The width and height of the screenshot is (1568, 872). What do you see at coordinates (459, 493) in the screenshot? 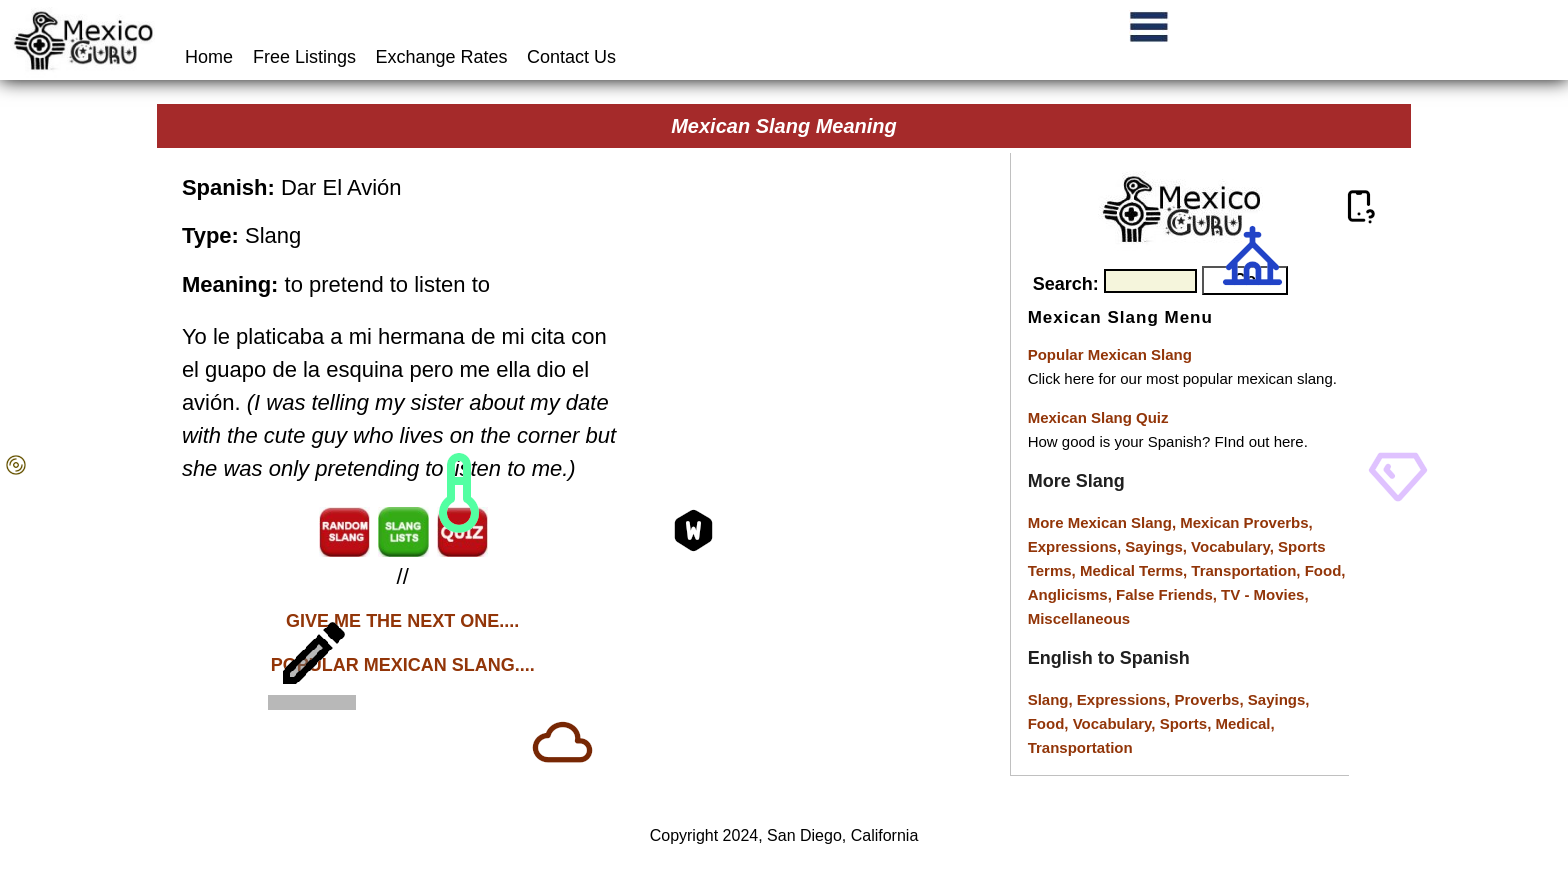
I see `view current temperature reading` at bounding box center [459, 493].